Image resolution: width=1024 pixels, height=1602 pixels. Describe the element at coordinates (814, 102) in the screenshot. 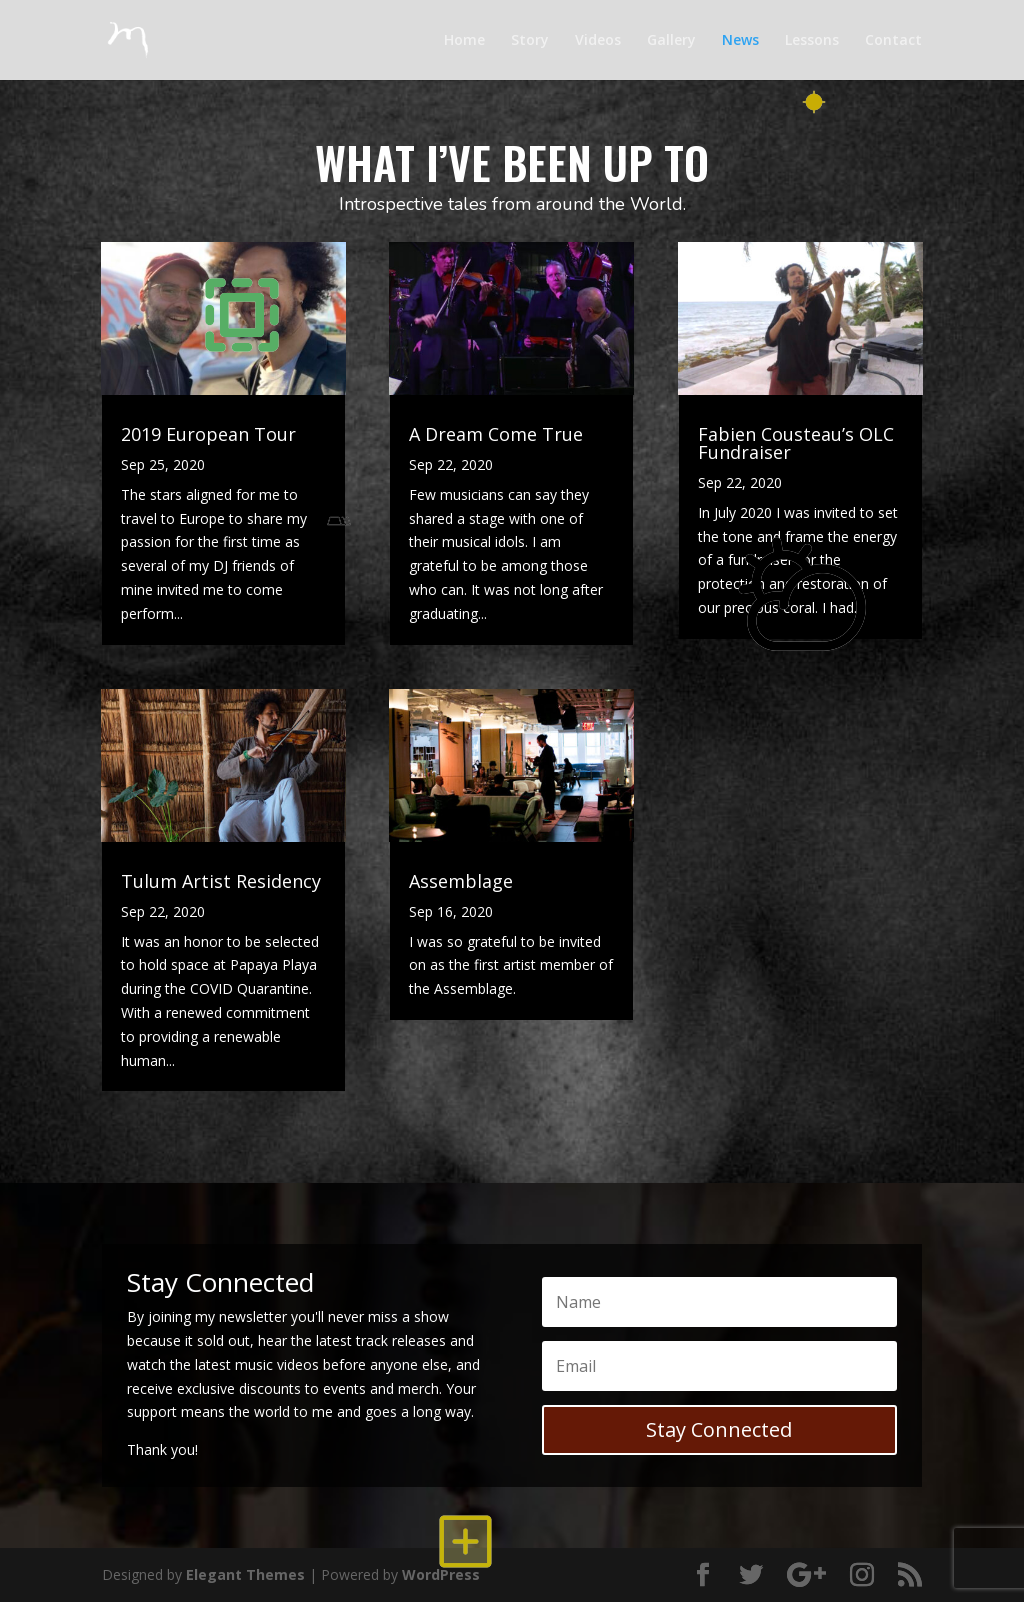

I see `center map on current location` at that location.